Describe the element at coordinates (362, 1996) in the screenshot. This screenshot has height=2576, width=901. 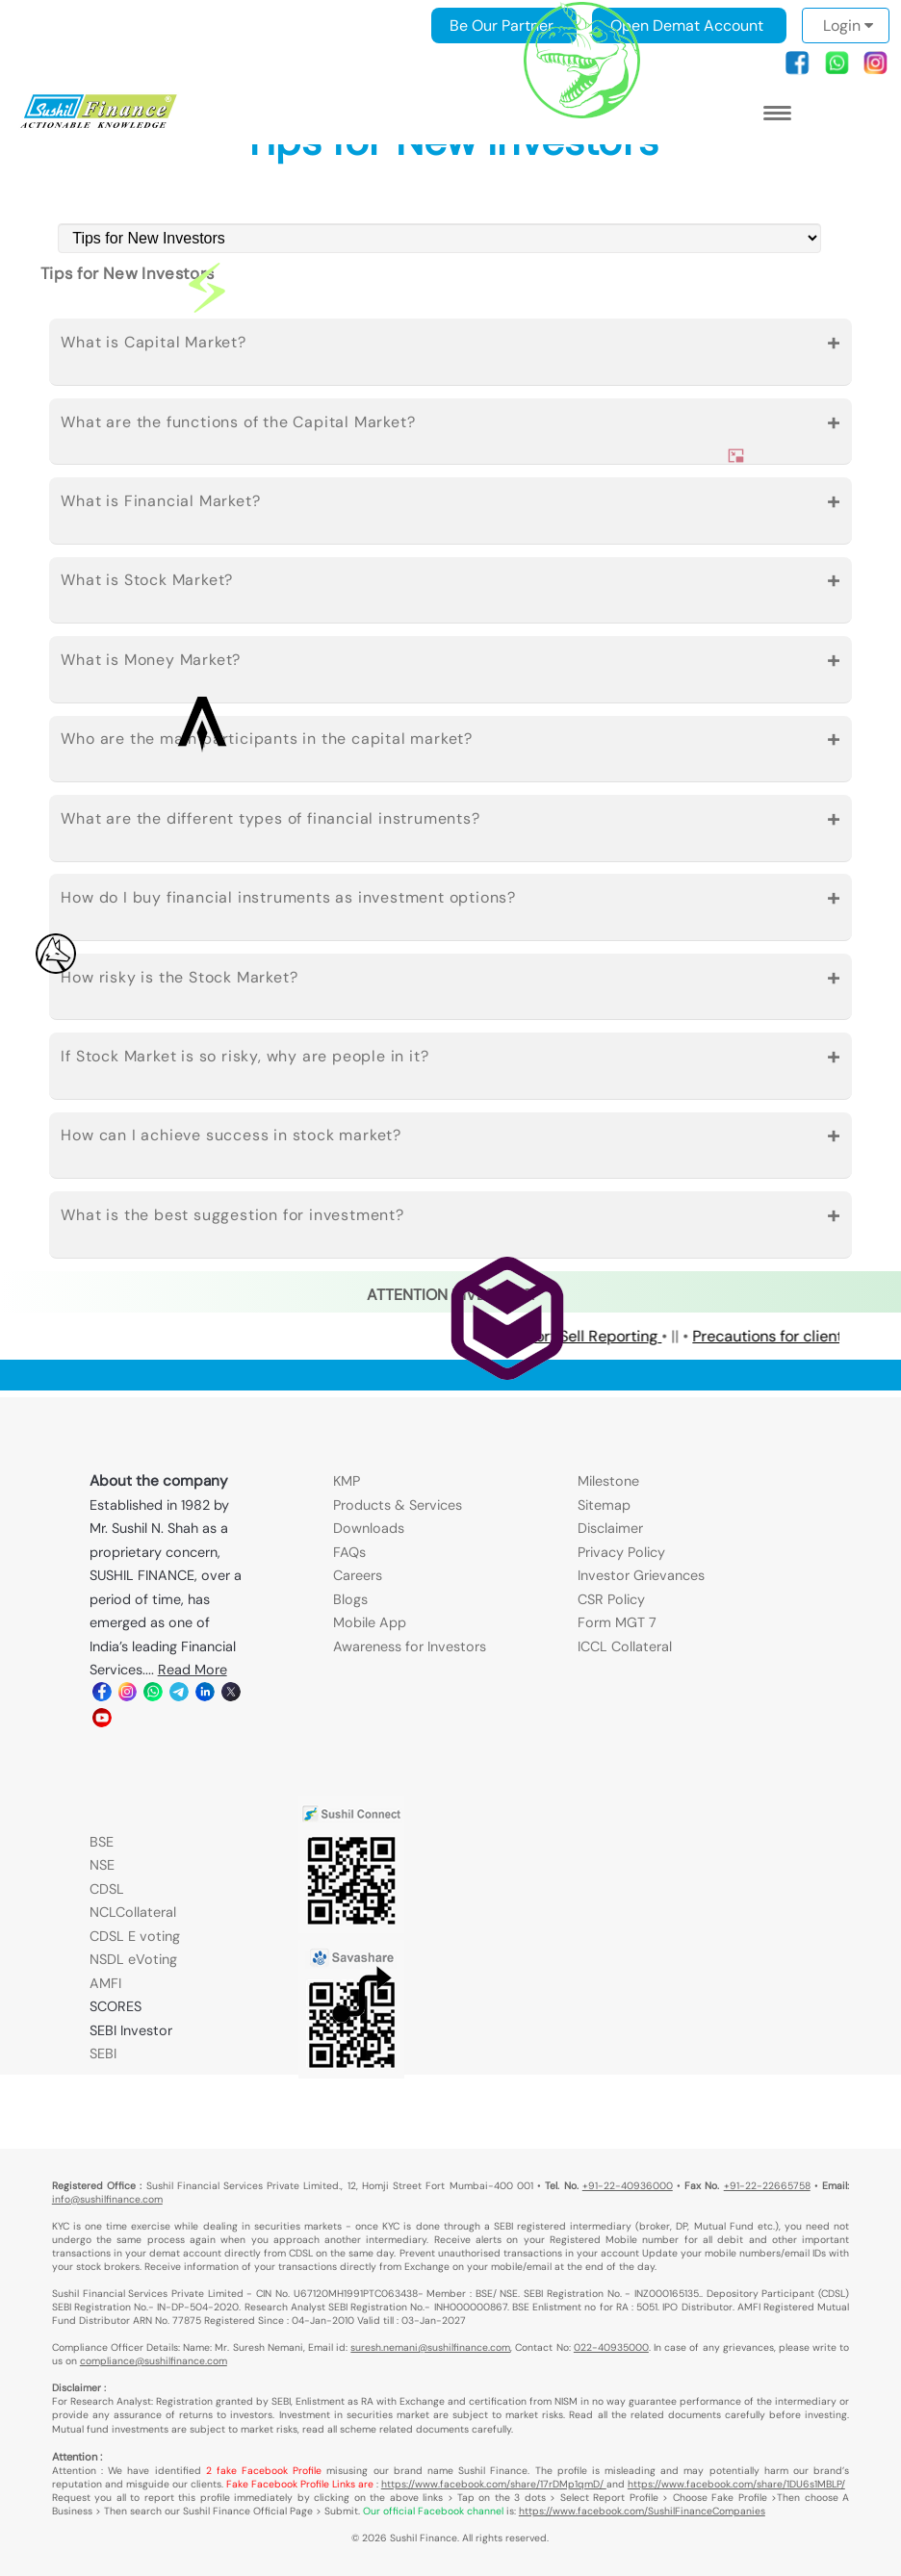
I see `get directions to a destination` at that location.